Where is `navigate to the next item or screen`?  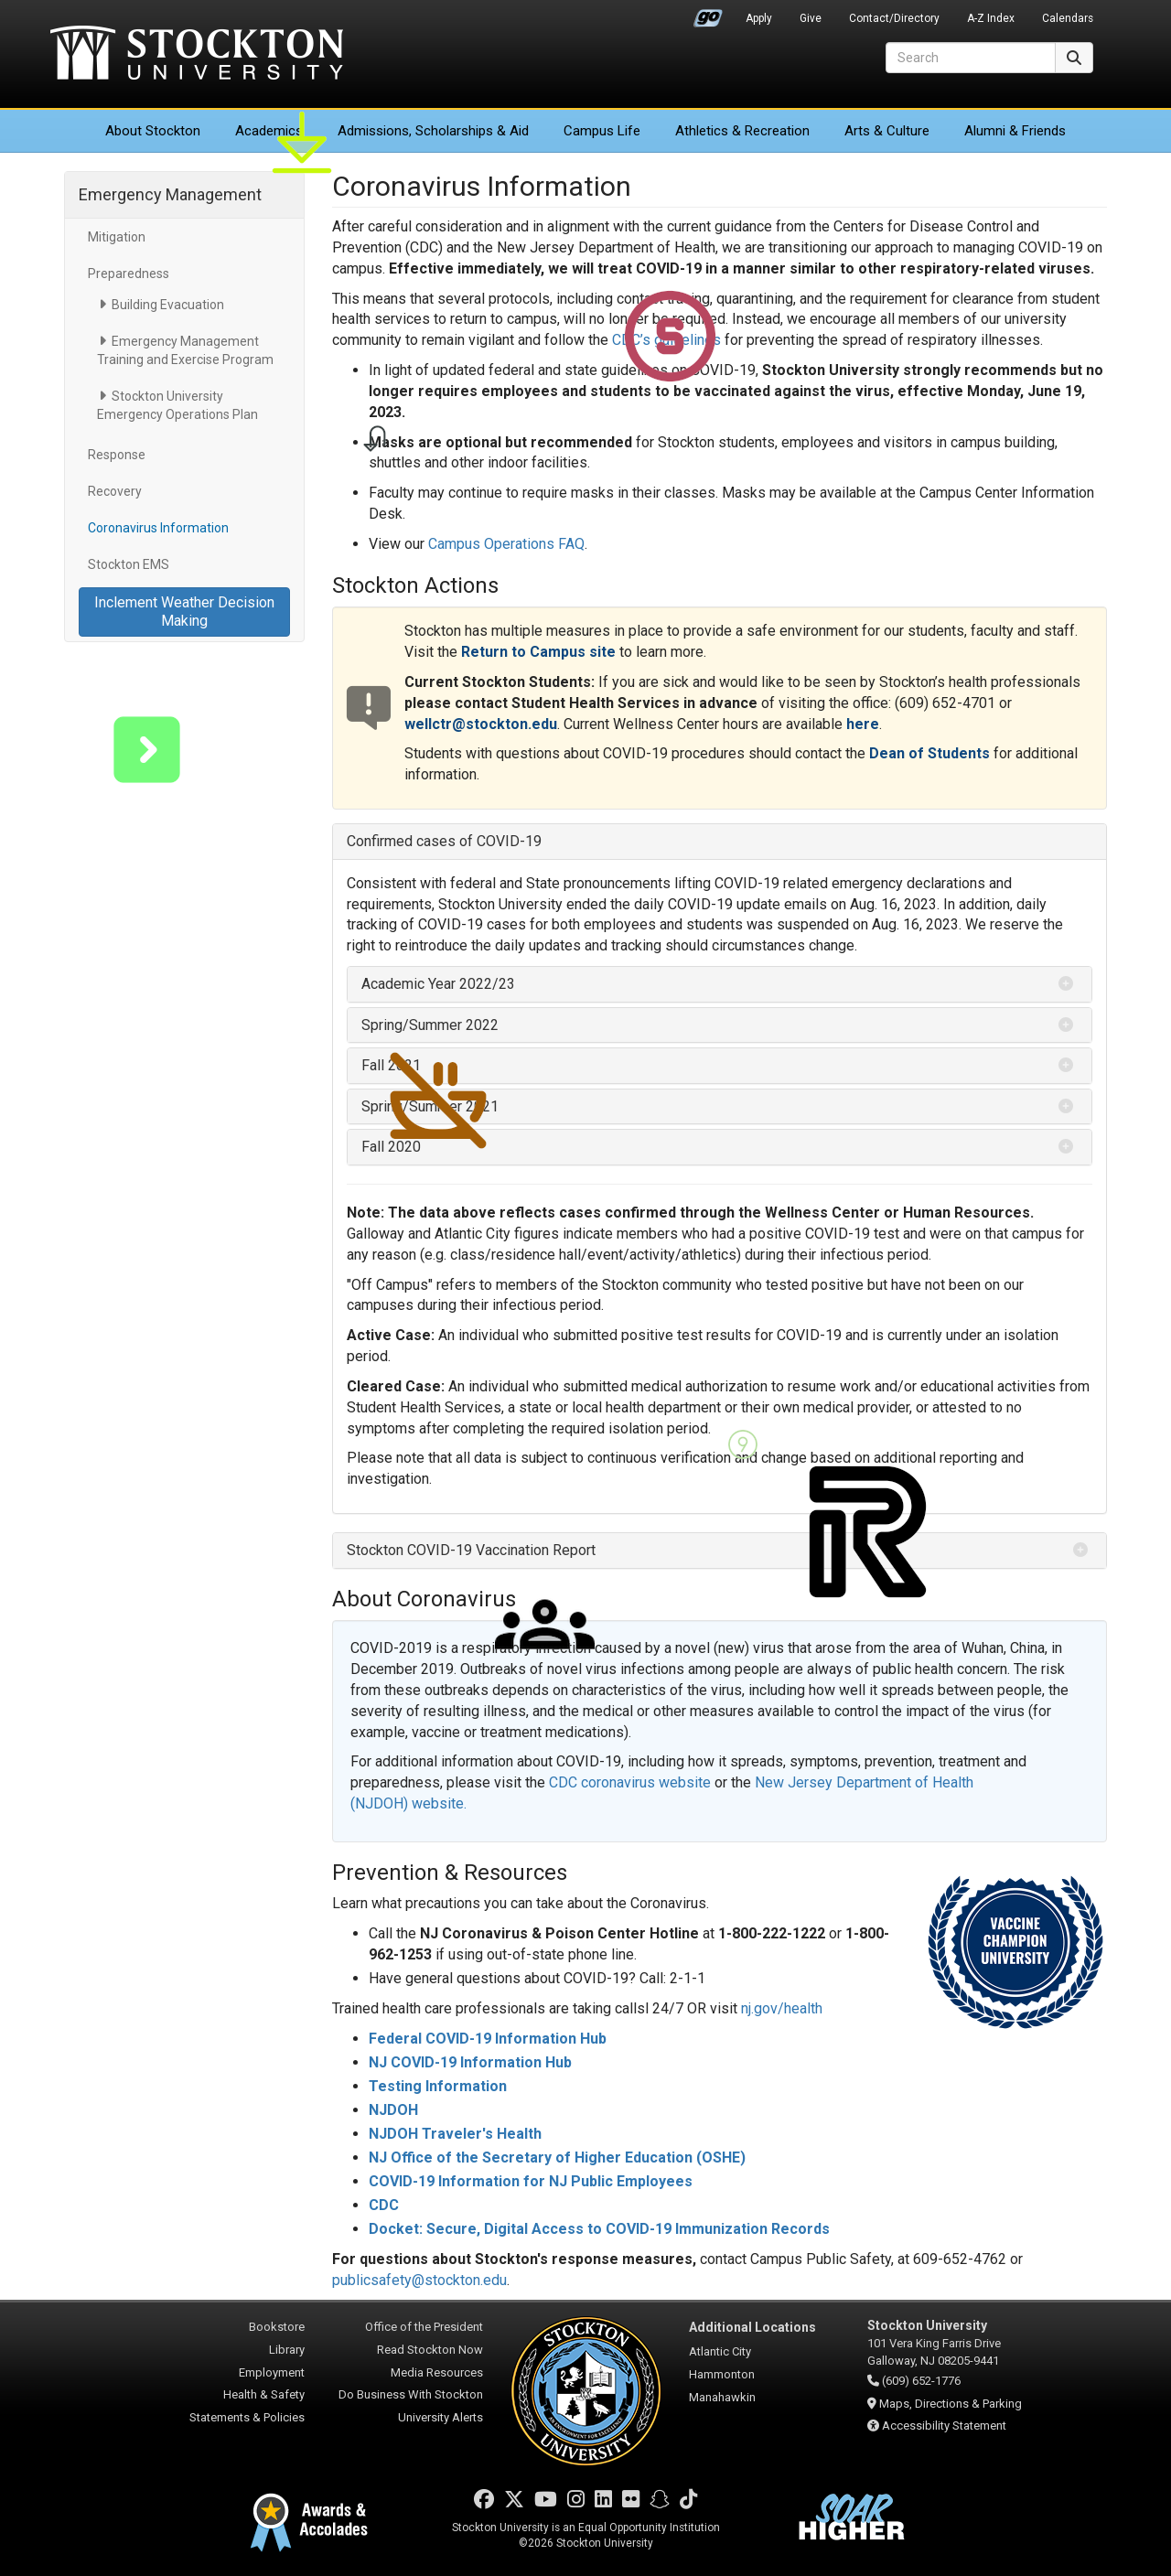
navigate to the next item or screen is located at coordinates (146, 749).